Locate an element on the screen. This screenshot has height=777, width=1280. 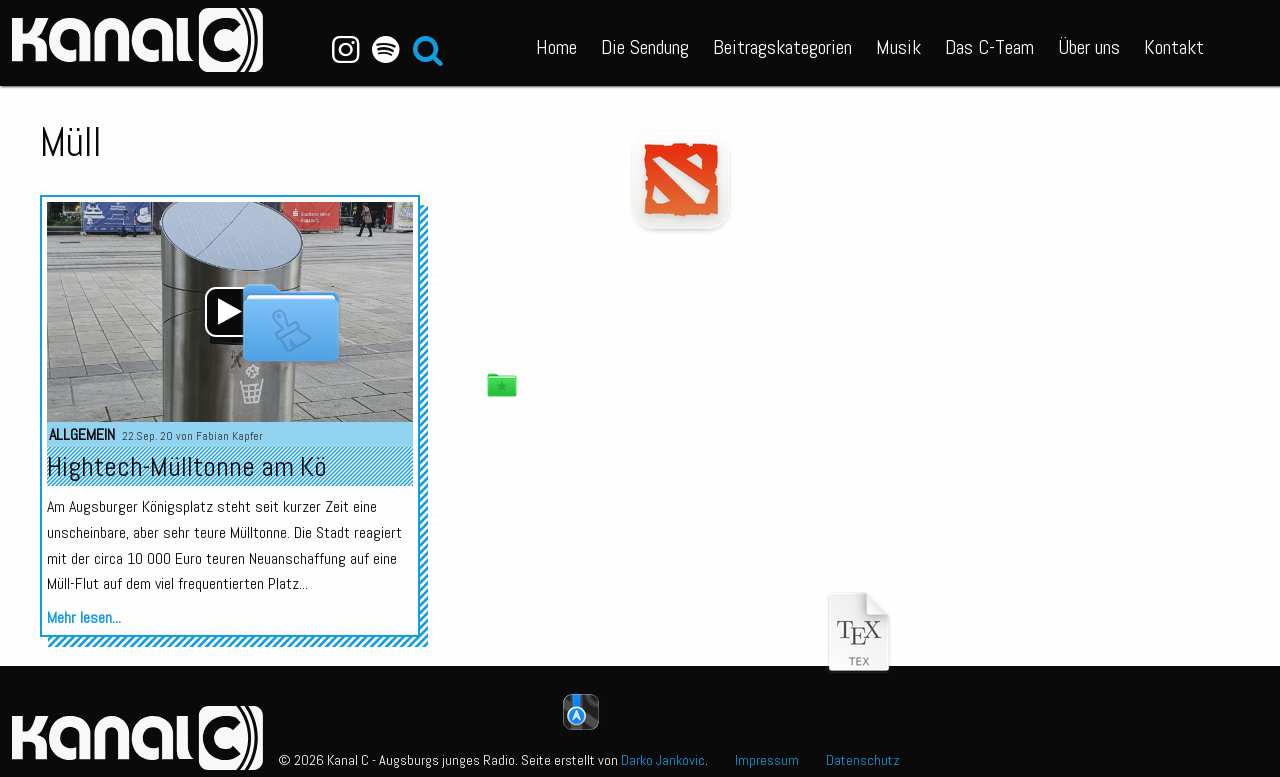
launch Dota 2 game is located at coordinates (681, 180).